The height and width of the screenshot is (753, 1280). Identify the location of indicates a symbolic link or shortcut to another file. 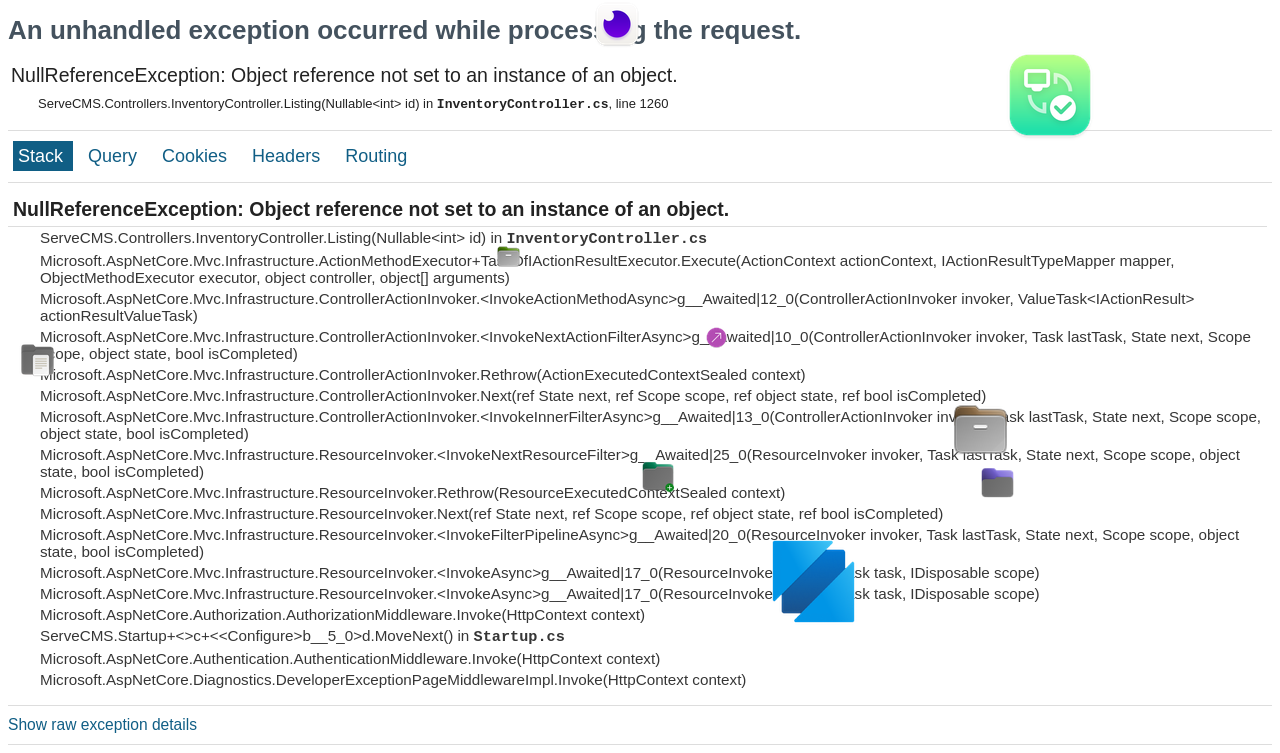
(716, 337).